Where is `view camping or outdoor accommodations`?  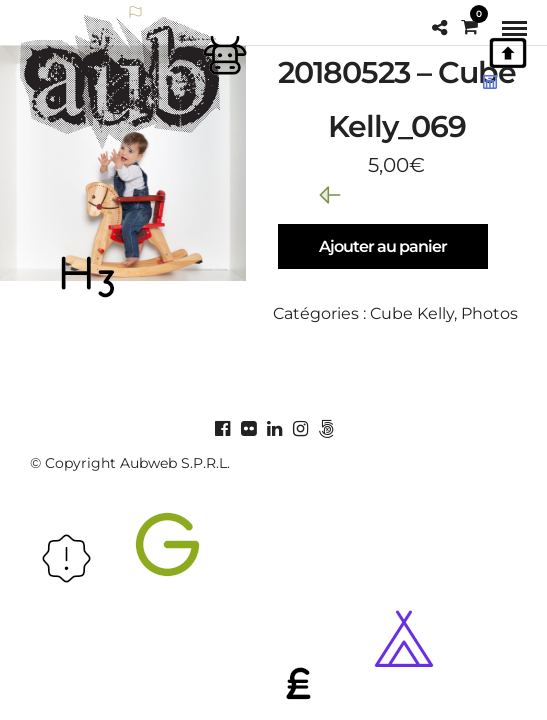 view camping or outdoor accommodations is located at coordinates (404, 642).